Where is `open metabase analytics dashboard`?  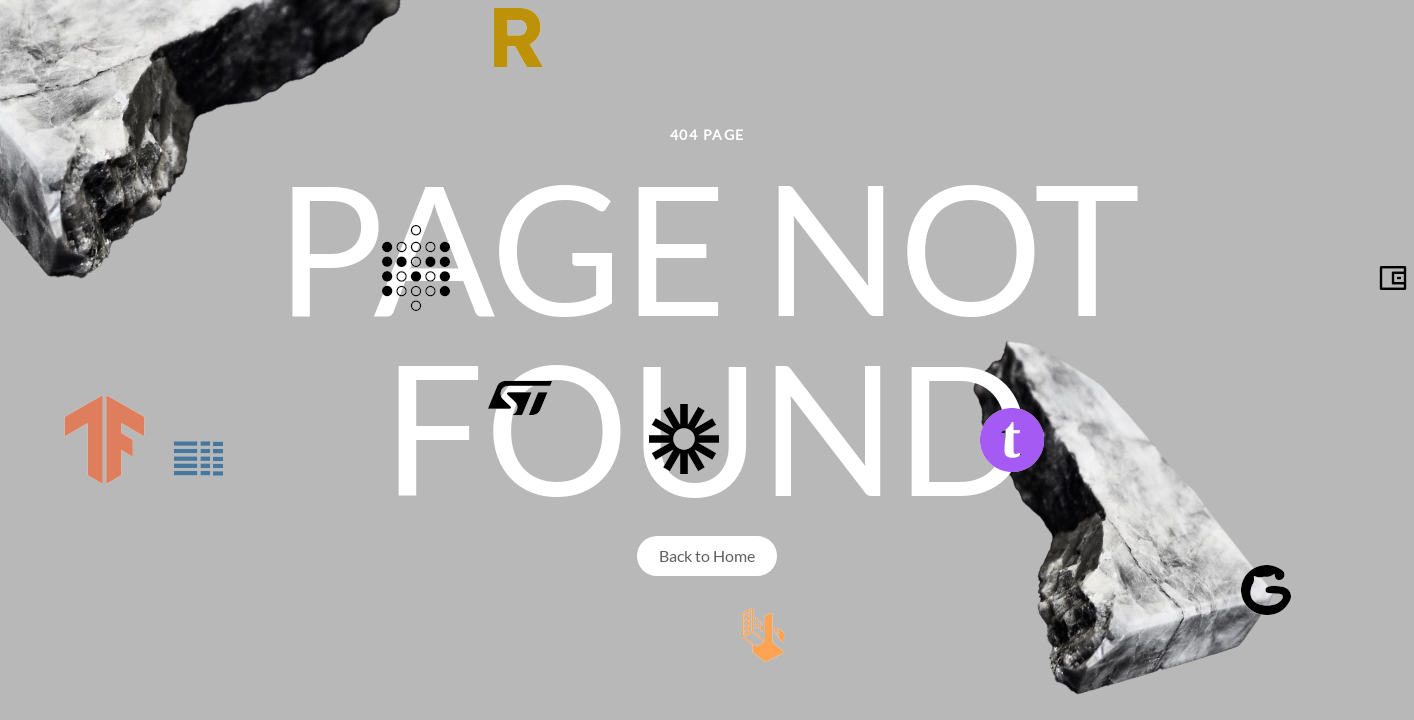
open metabase analytics dashboard is located at coordinates (416, 268).